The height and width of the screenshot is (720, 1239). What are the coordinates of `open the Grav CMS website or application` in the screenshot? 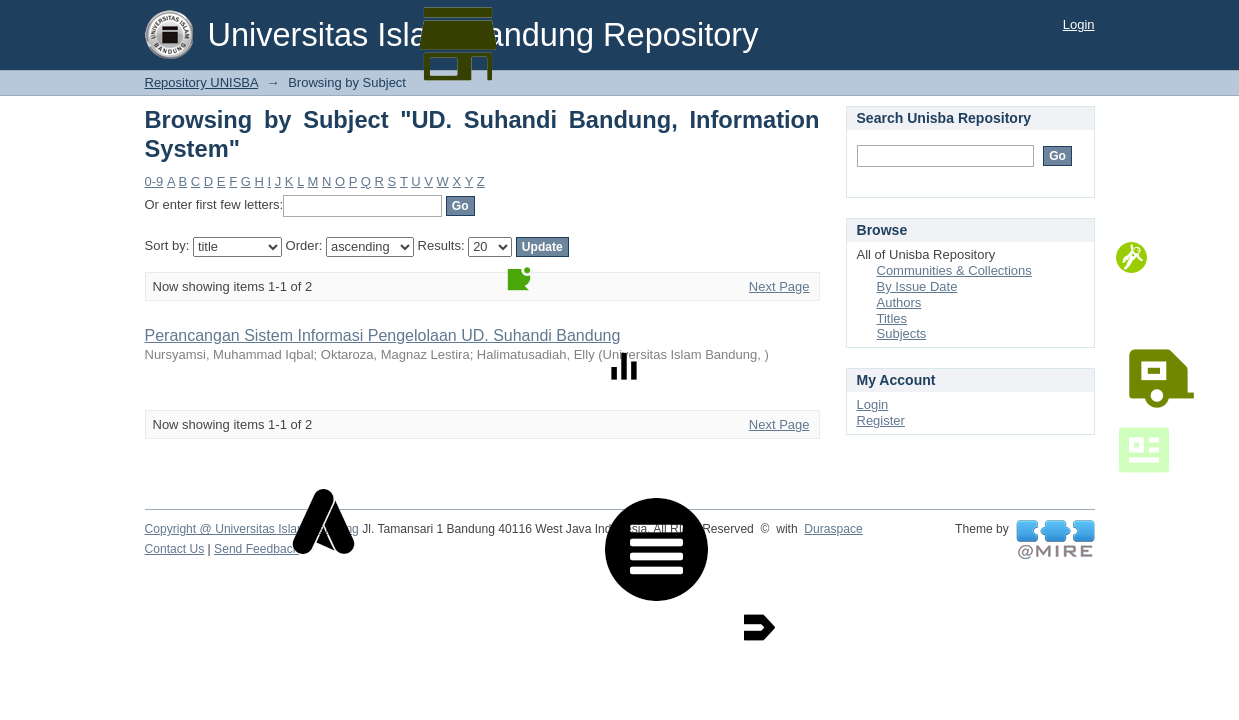 It's located at (1131, 257).